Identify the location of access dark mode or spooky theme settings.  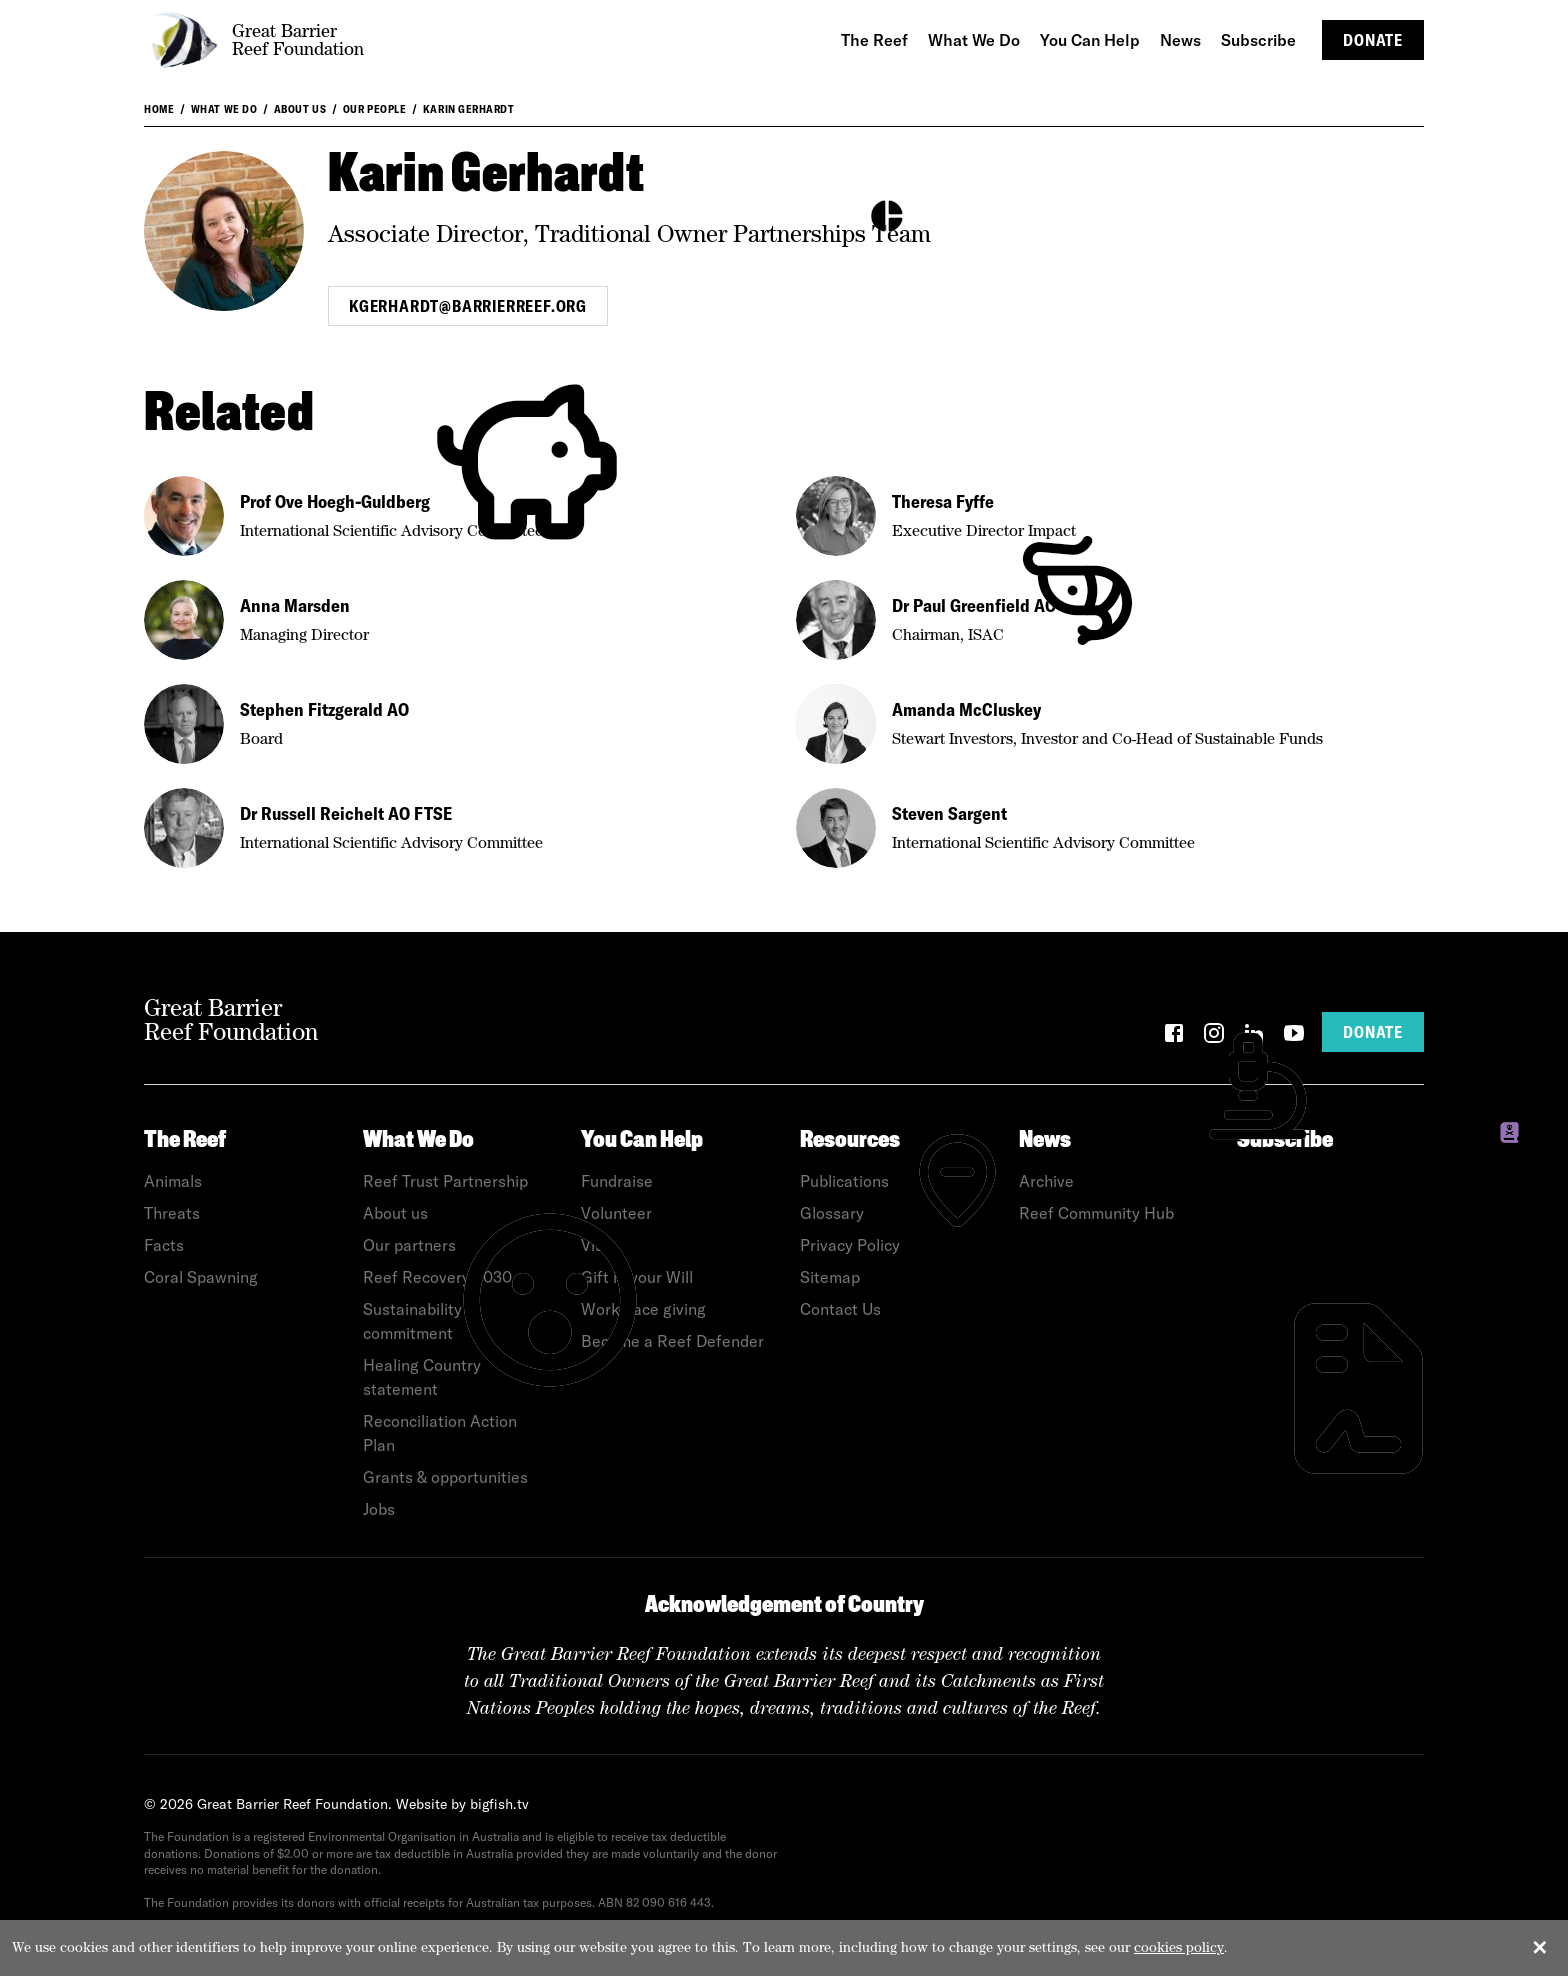
(1509, 1132).